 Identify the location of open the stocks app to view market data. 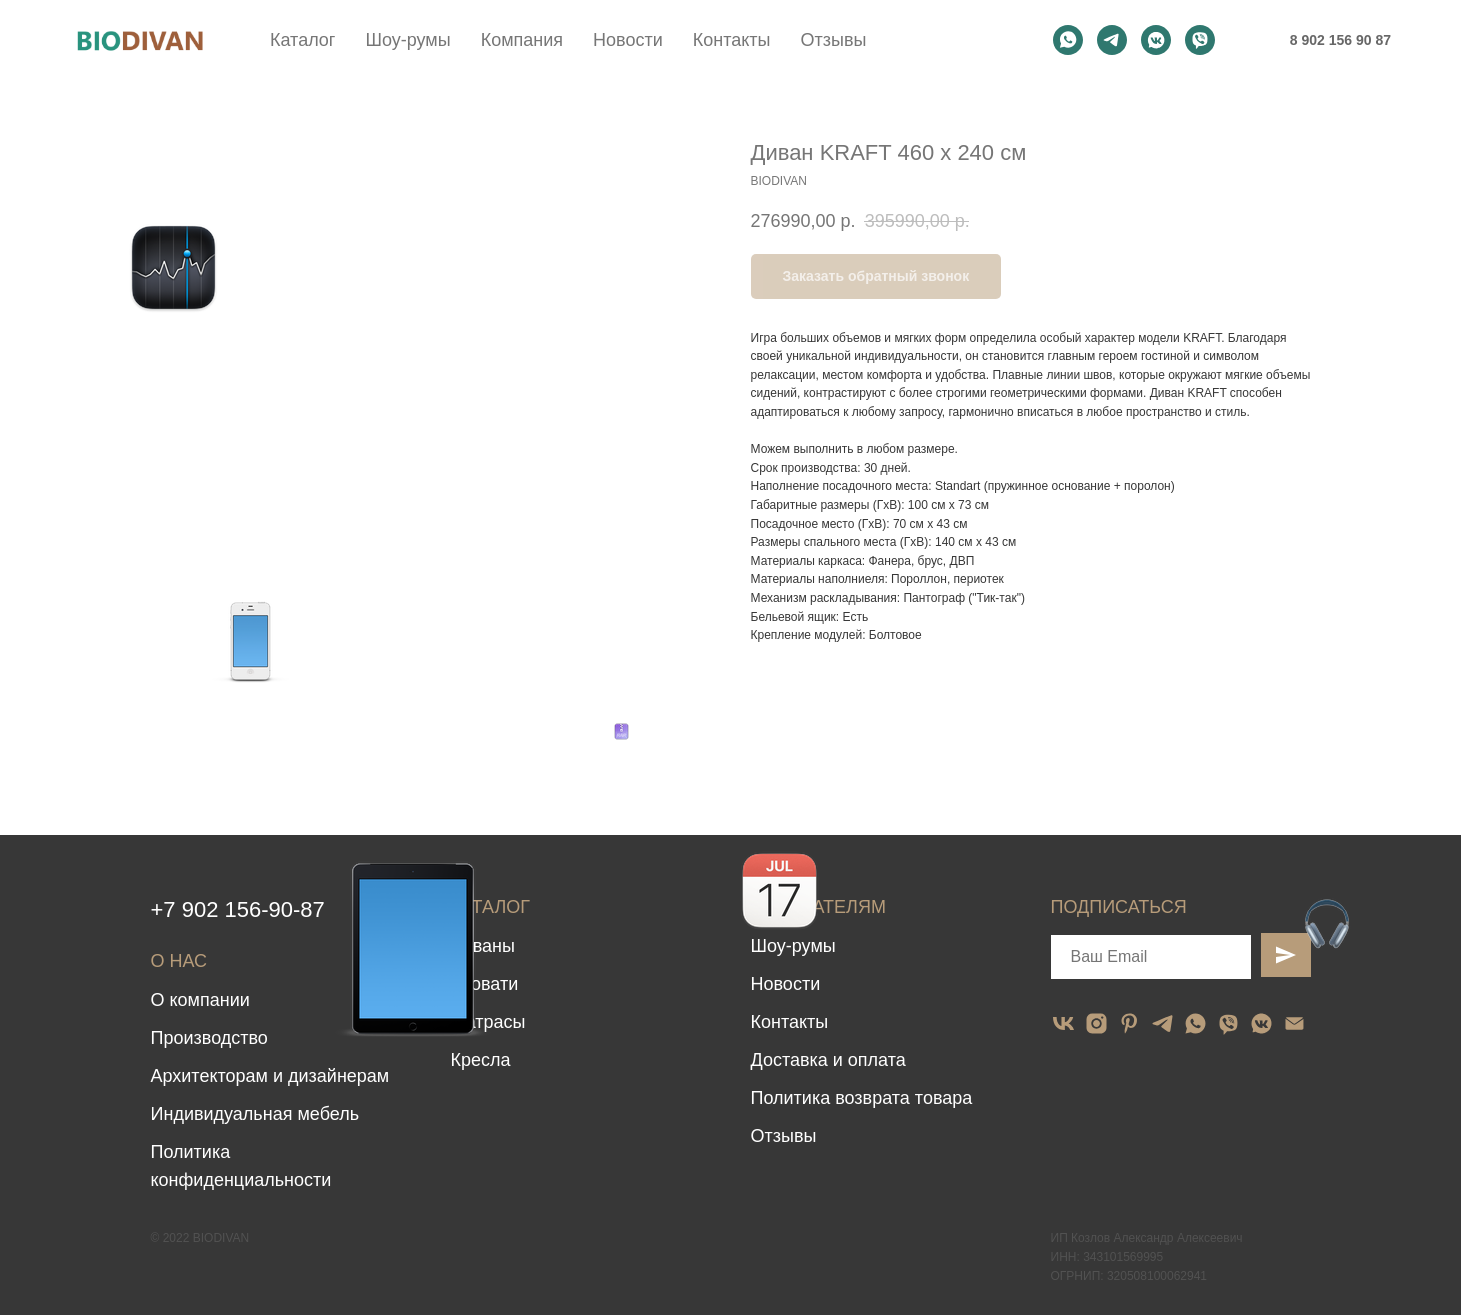
(173, 267).